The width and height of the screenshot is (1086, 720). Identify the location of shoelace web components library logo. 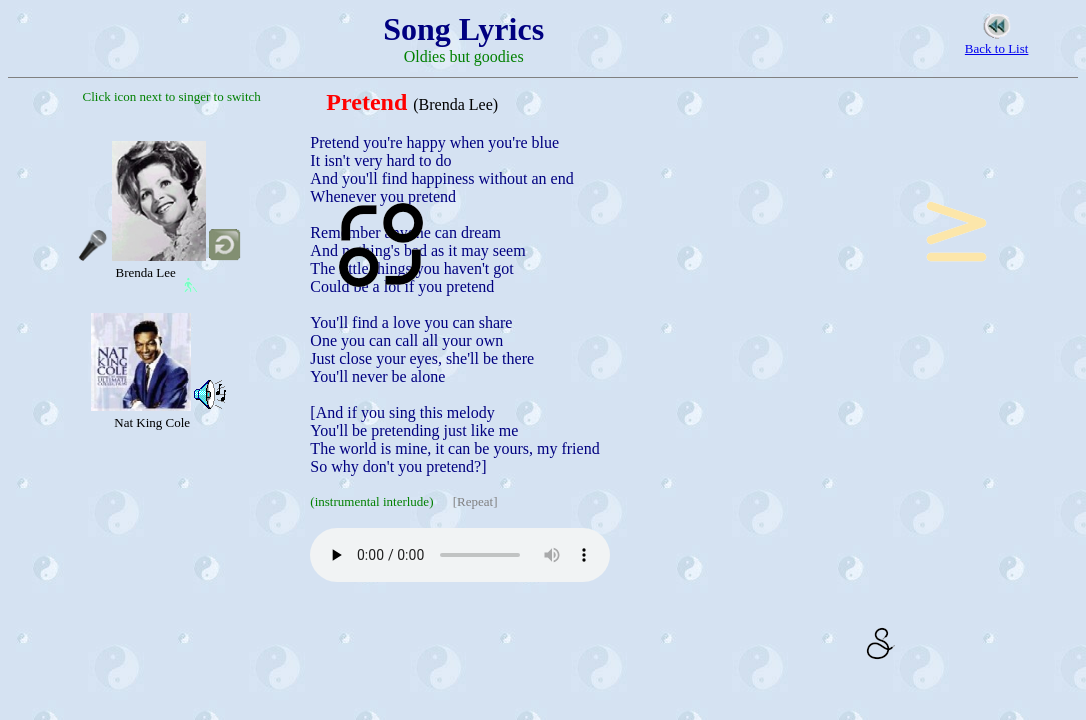
(880, 643).